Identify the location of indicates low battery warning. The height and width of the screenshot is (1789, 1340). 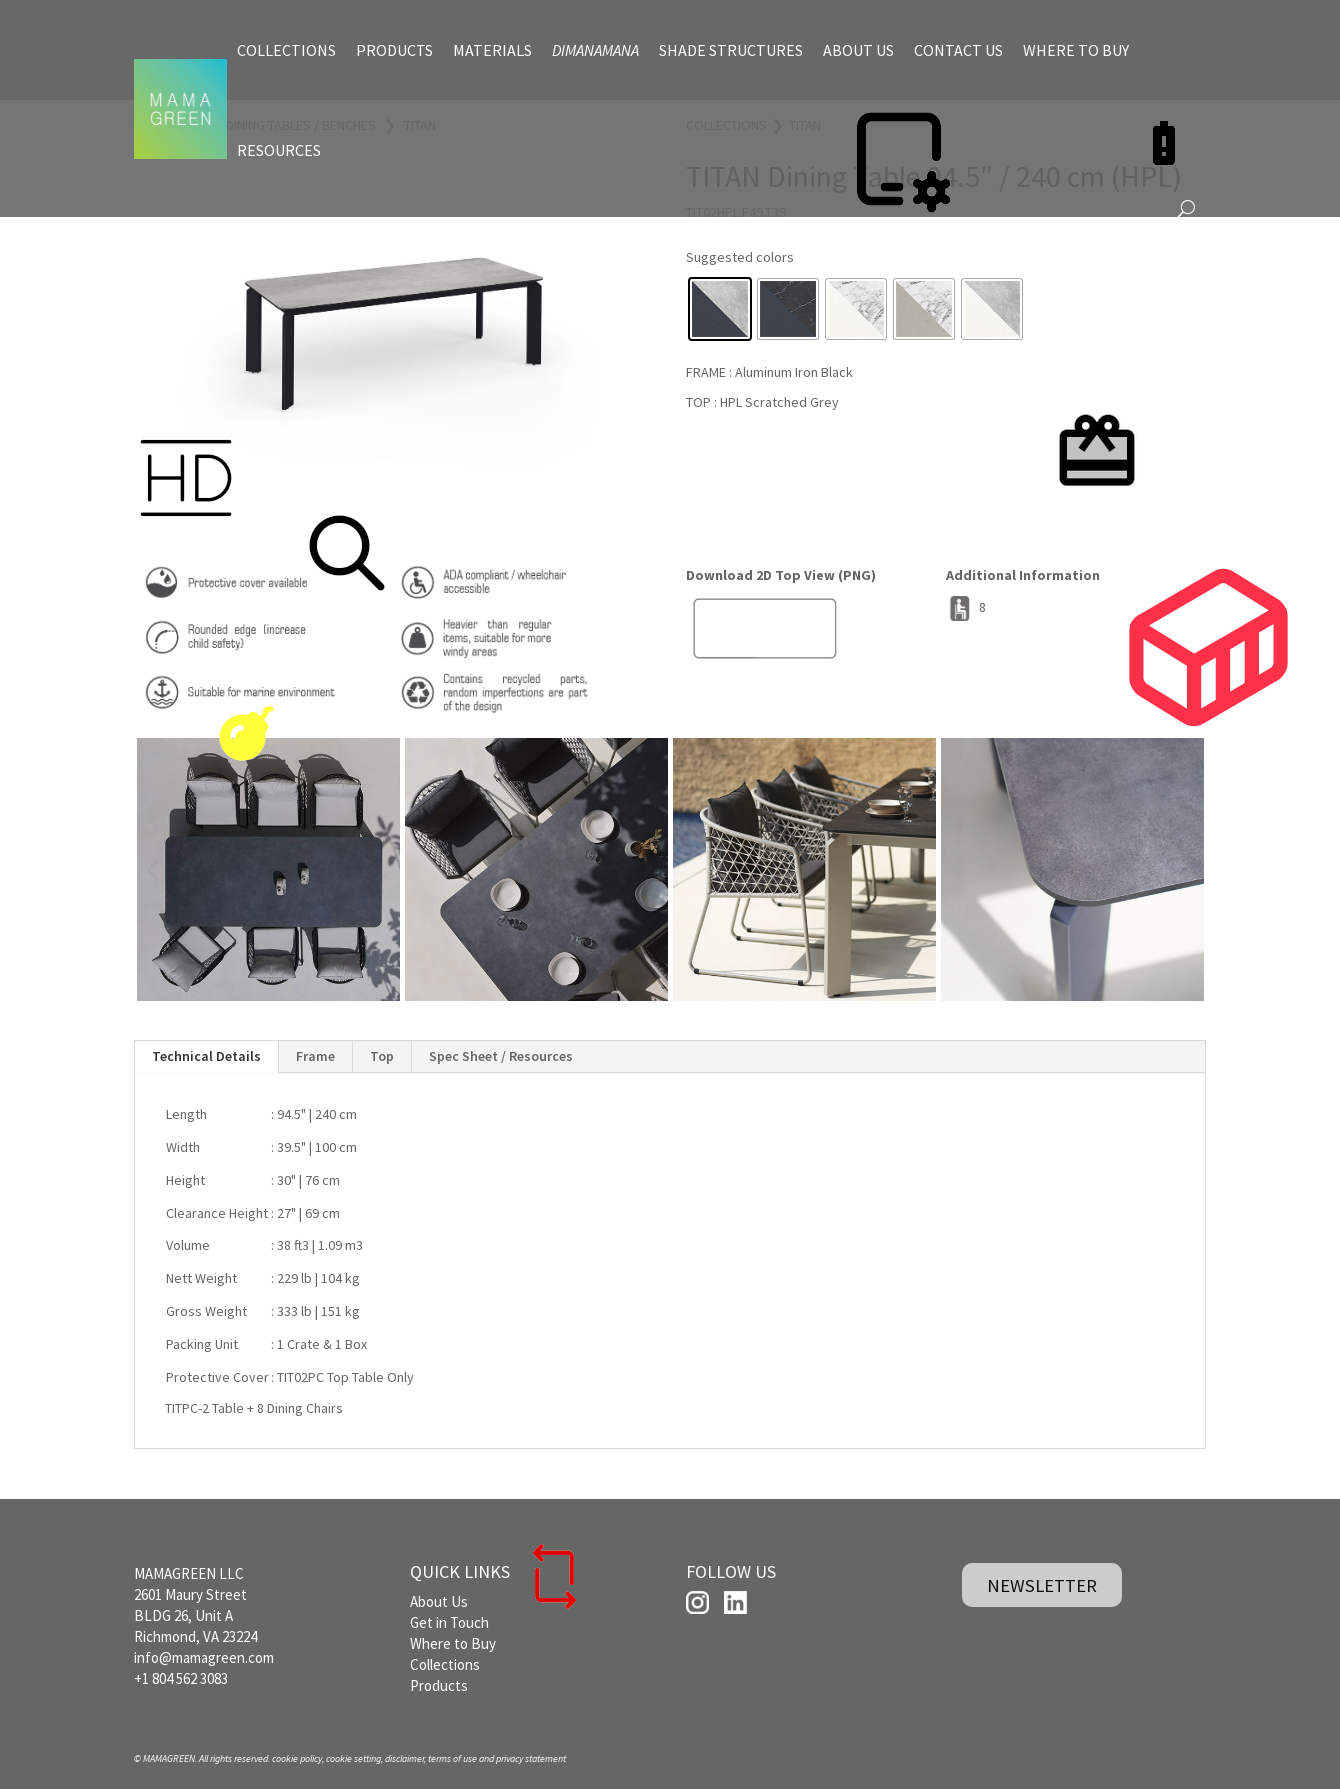
(1164, 143).